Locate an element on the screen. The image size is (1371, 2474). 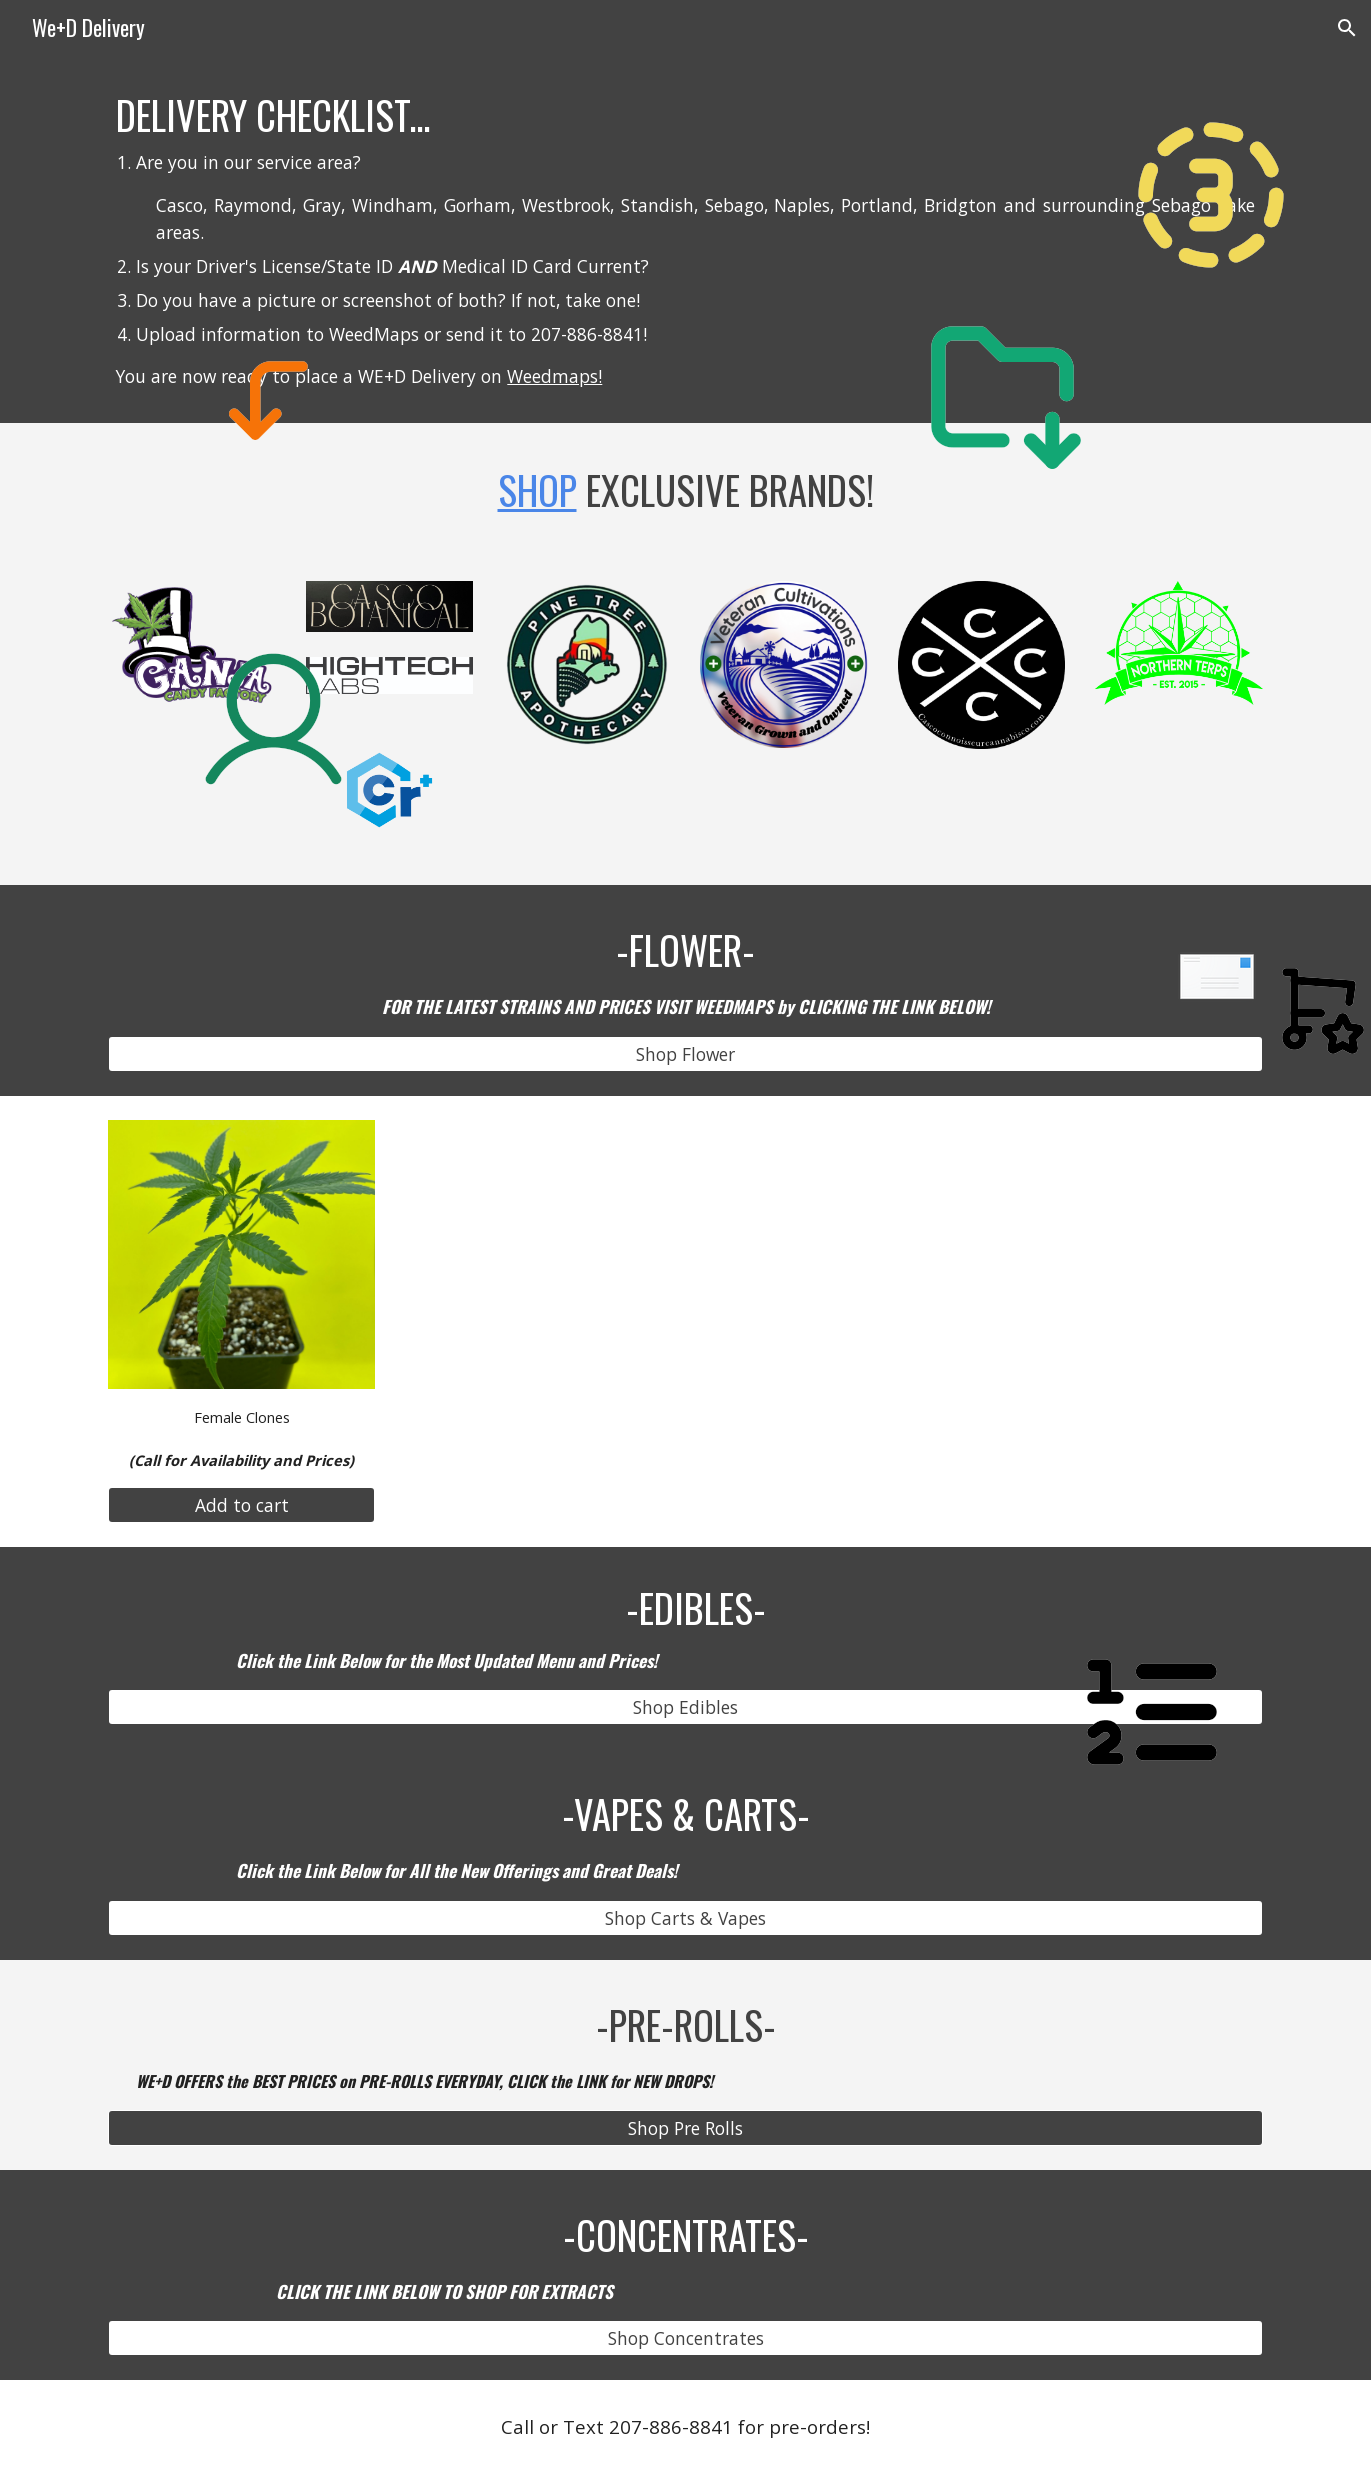
download folder contents is located at coordinates (1002, 390).